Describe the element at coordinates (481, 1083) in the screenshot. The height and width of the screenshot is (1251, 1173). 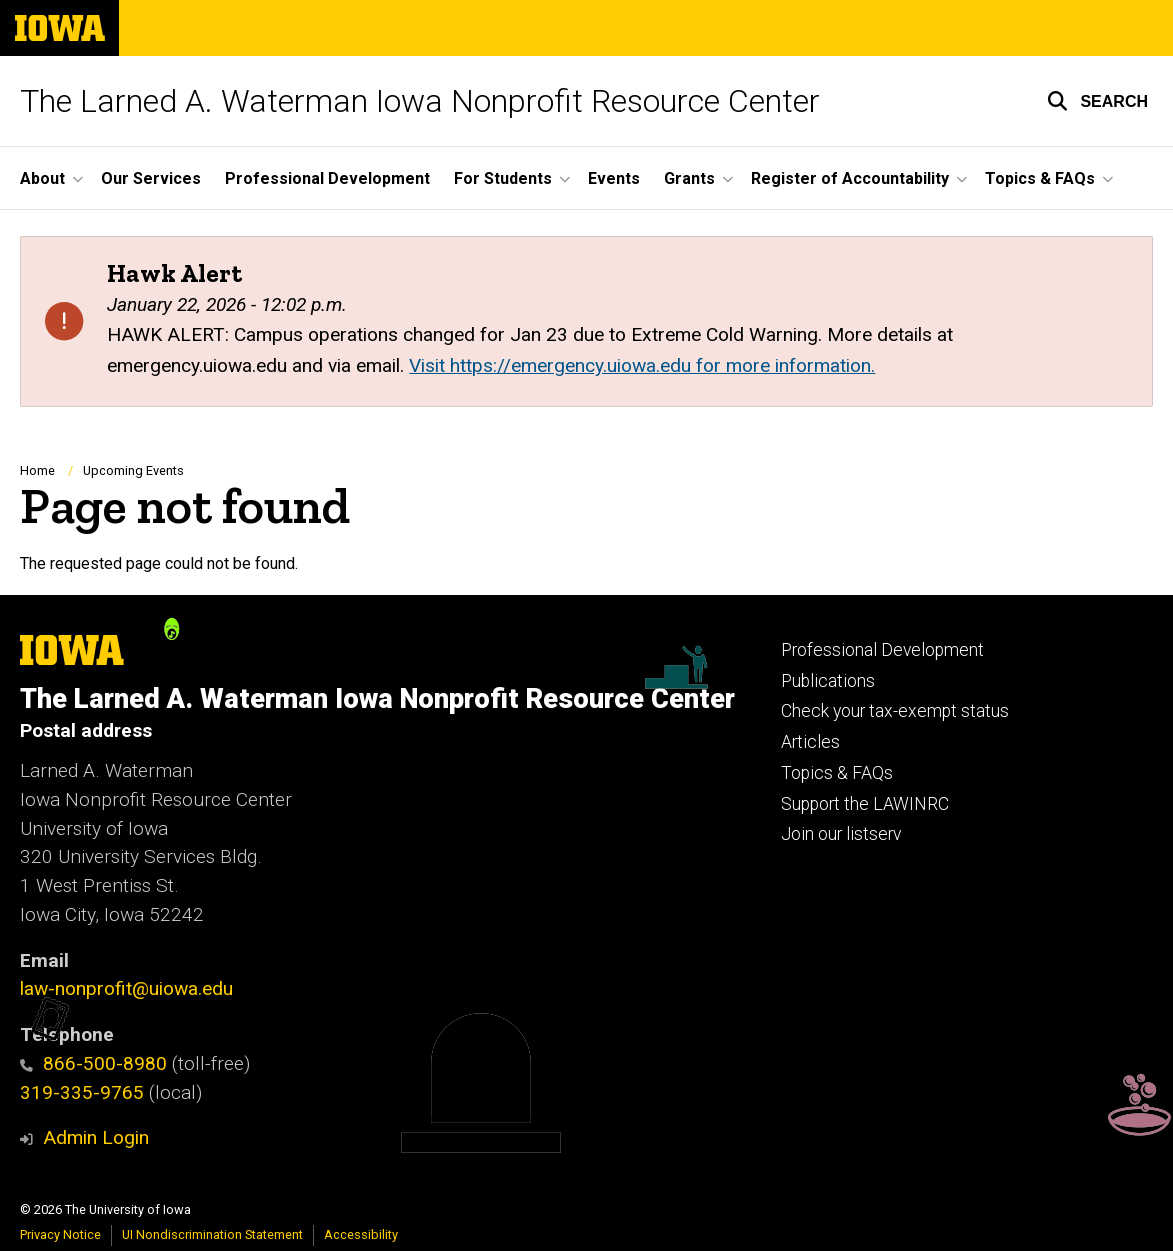
I see `indicates a deceased character or game over state` at that location.